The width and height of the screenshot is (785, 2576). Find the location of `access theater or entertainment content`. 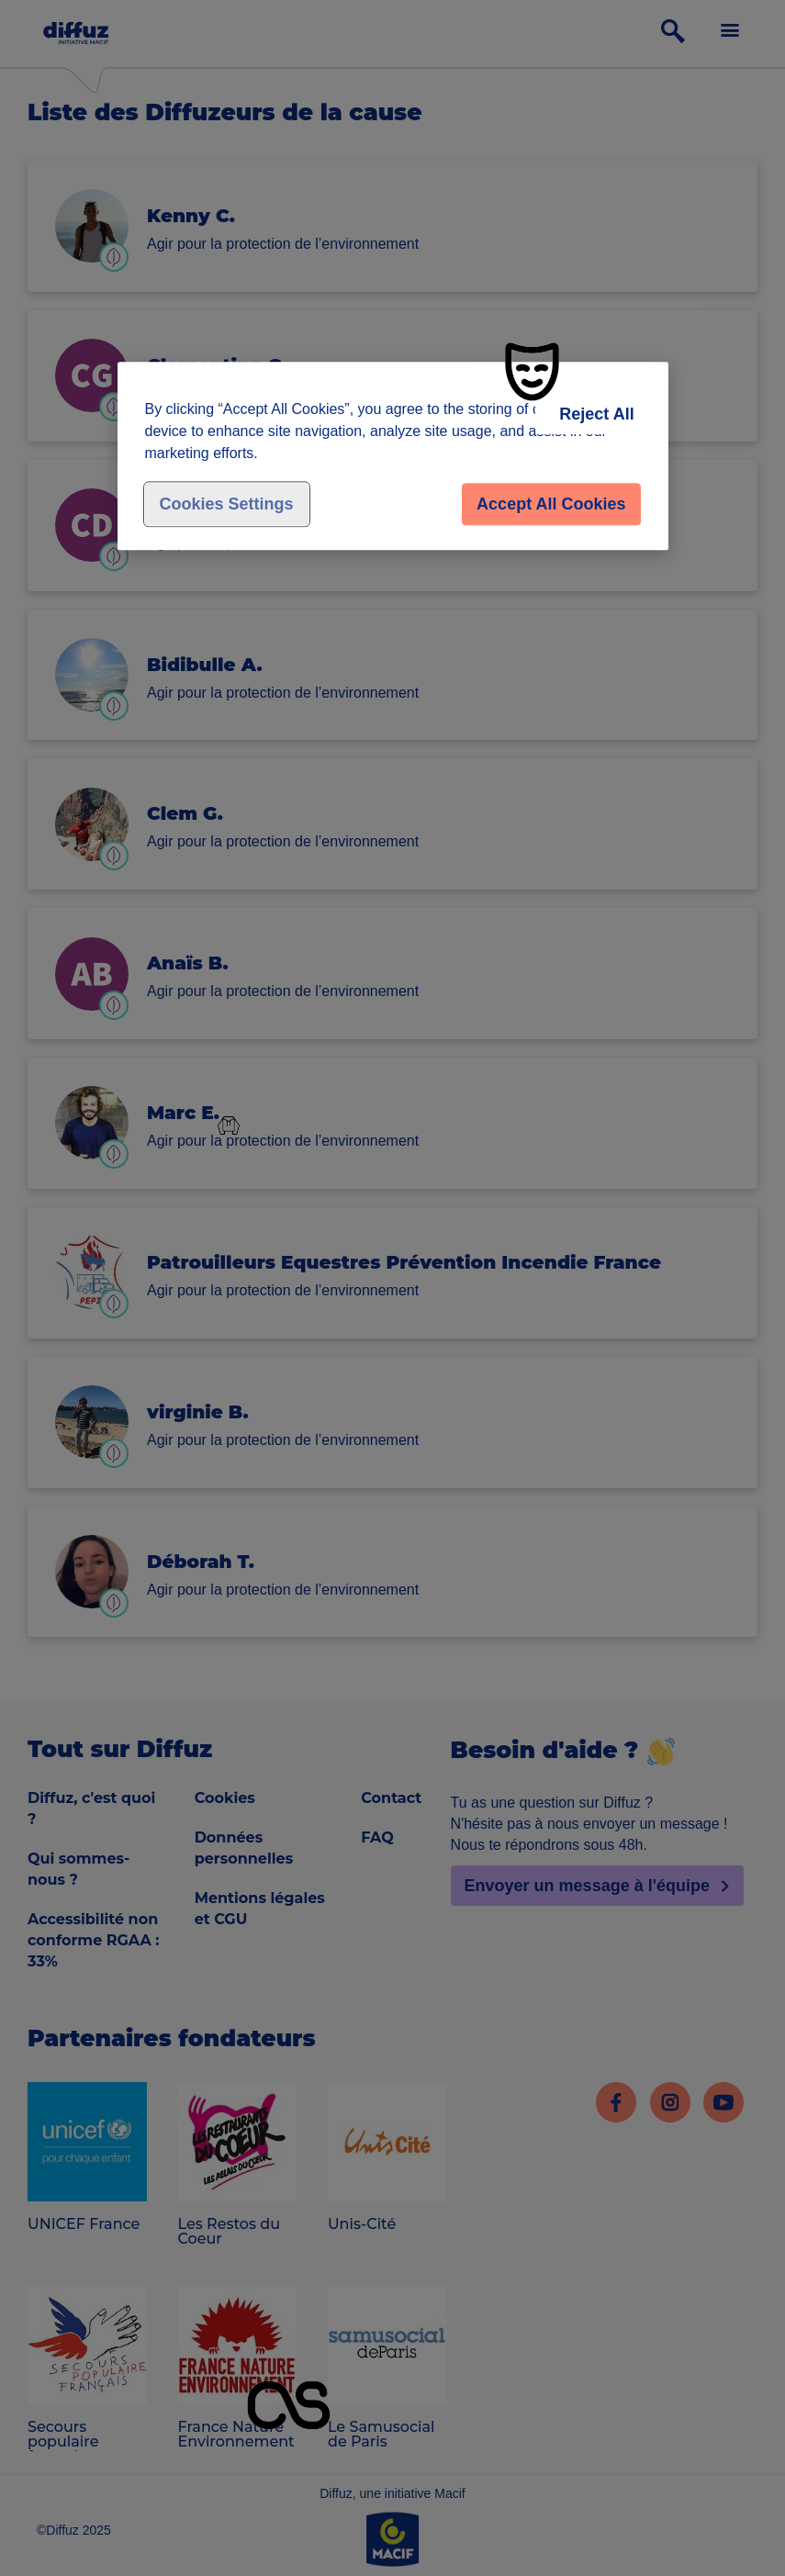

access theater or entertainment content is located at coordinates (532, 369).